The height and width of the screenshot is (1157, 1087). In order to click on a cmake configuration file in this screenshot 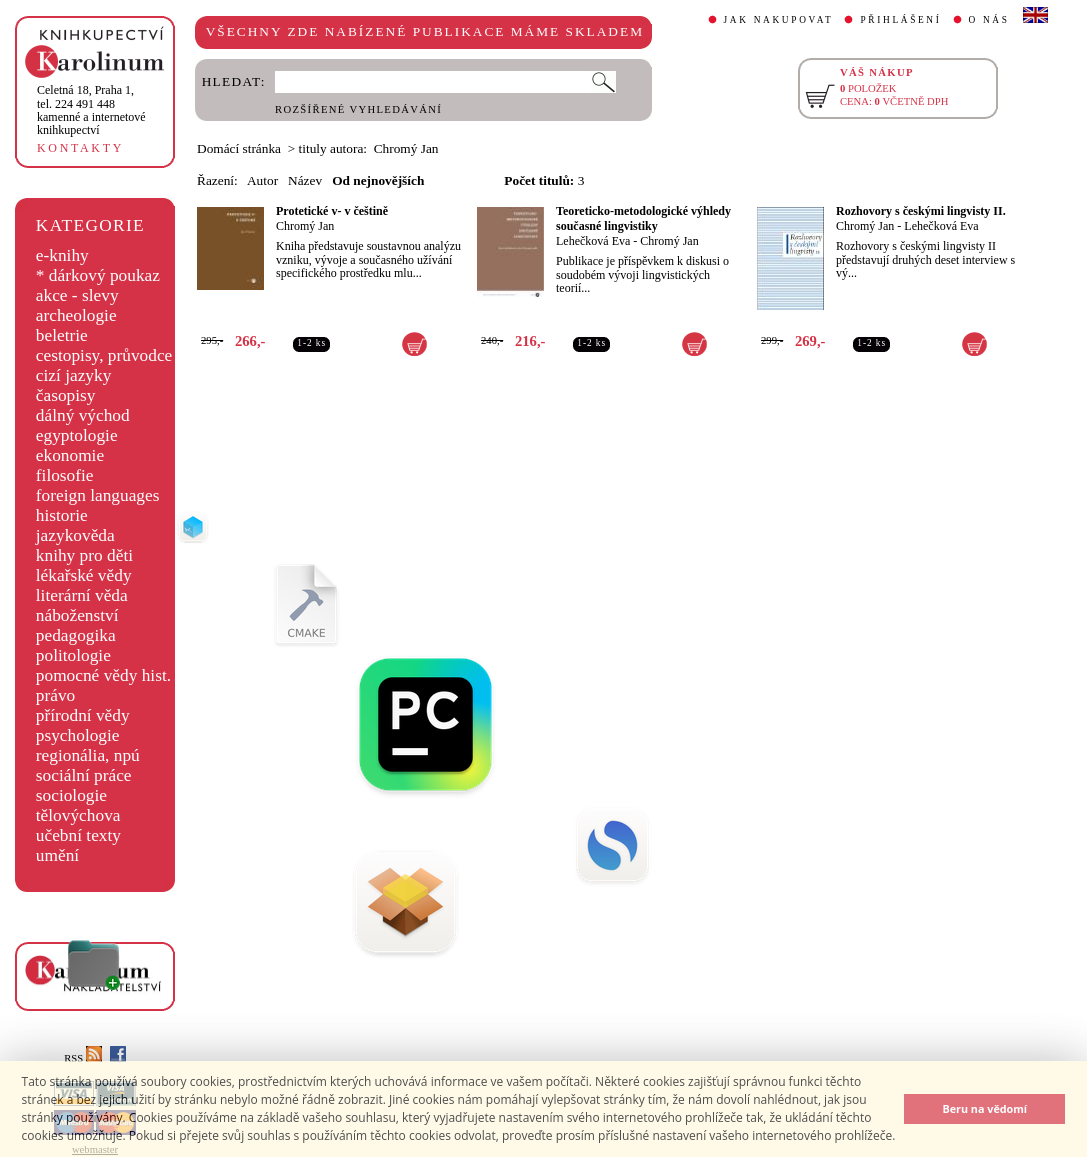, I will do `click(306, 605)`.